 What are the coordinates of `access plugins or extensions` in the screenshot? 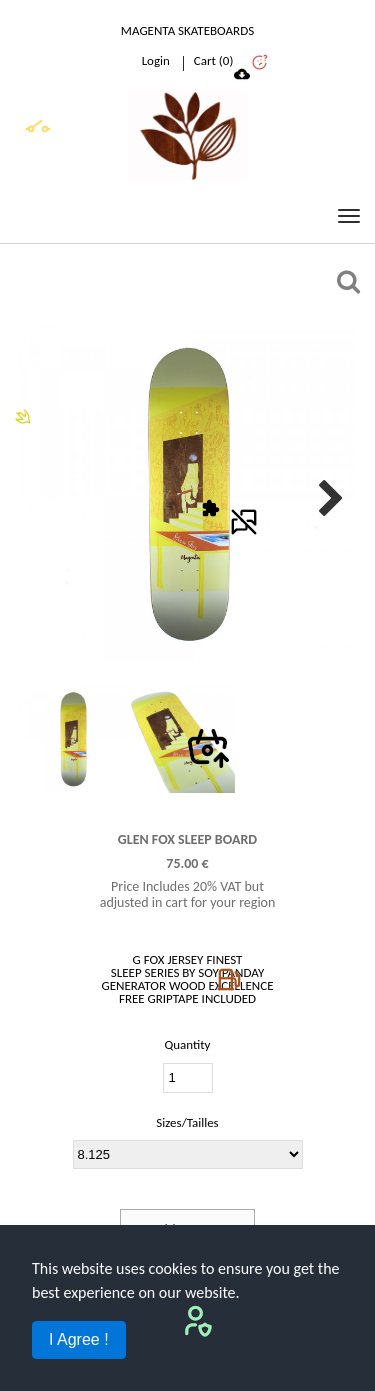 It's located at (211, 508).